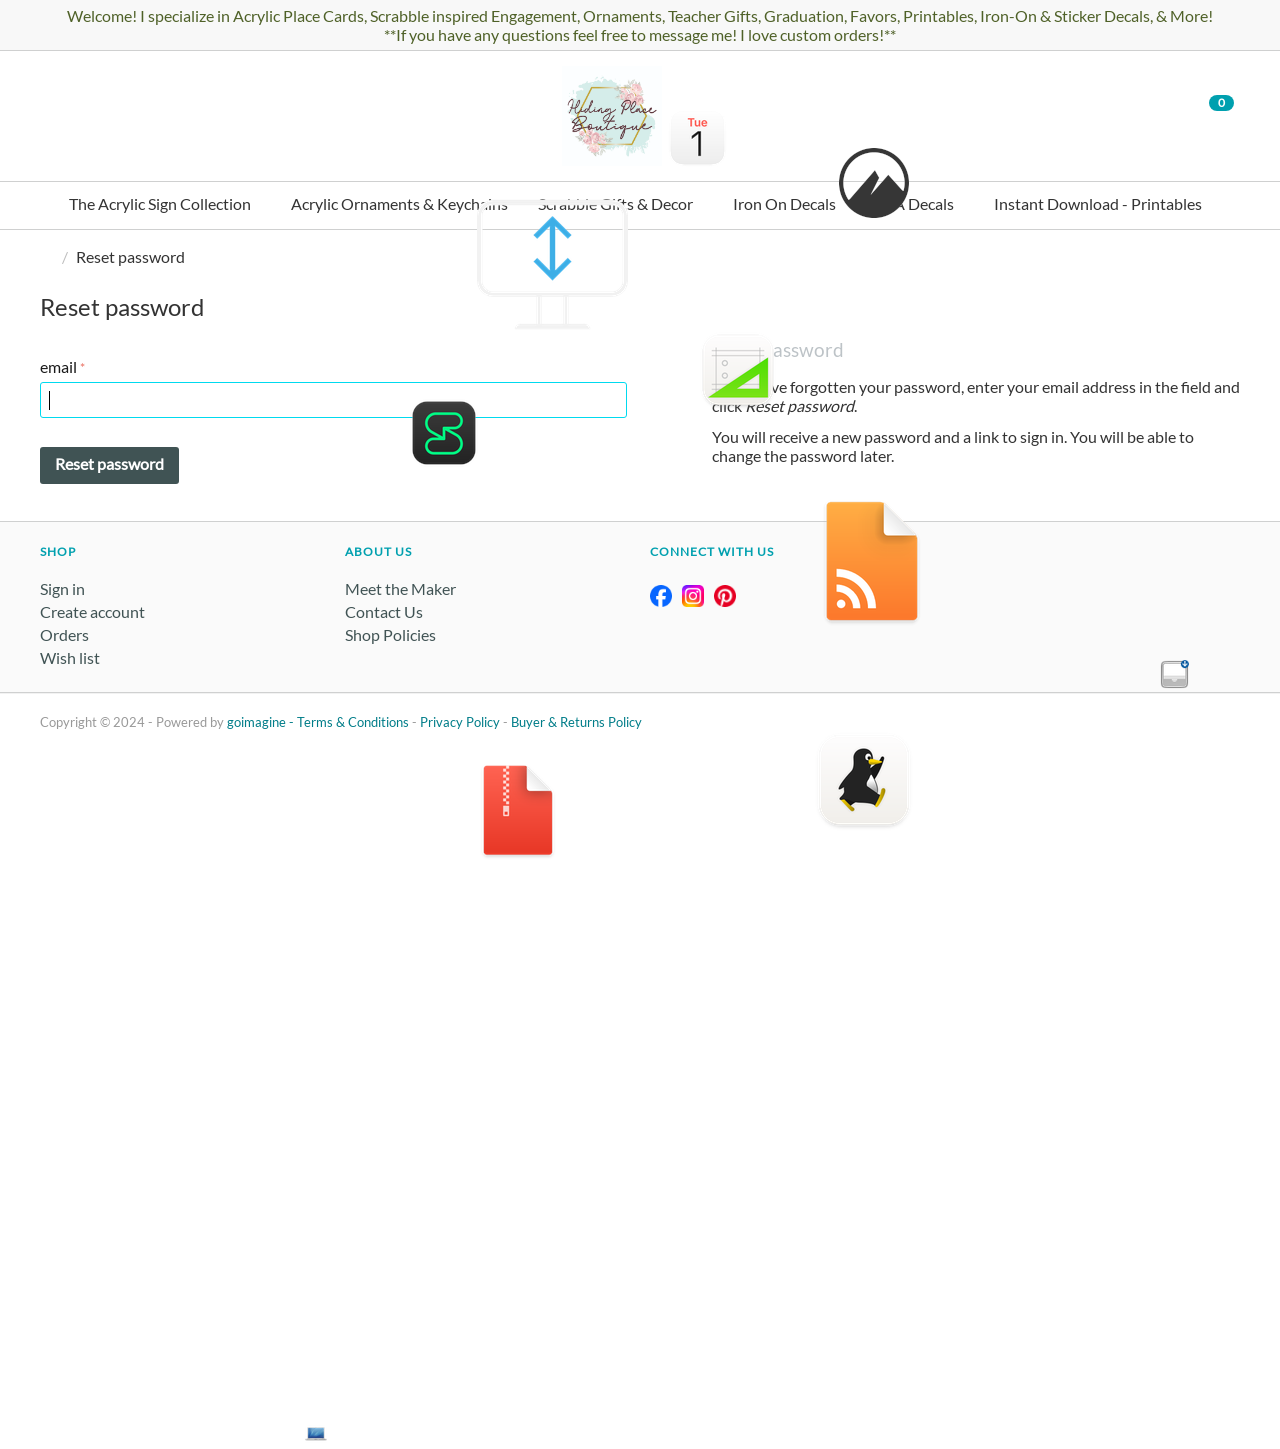 This screenshot has height=1449, width=1280. What do you see at coordinates (1174, 674) in the screenshot?
I see `access your email inbox` at bounding box center [1174, 674].